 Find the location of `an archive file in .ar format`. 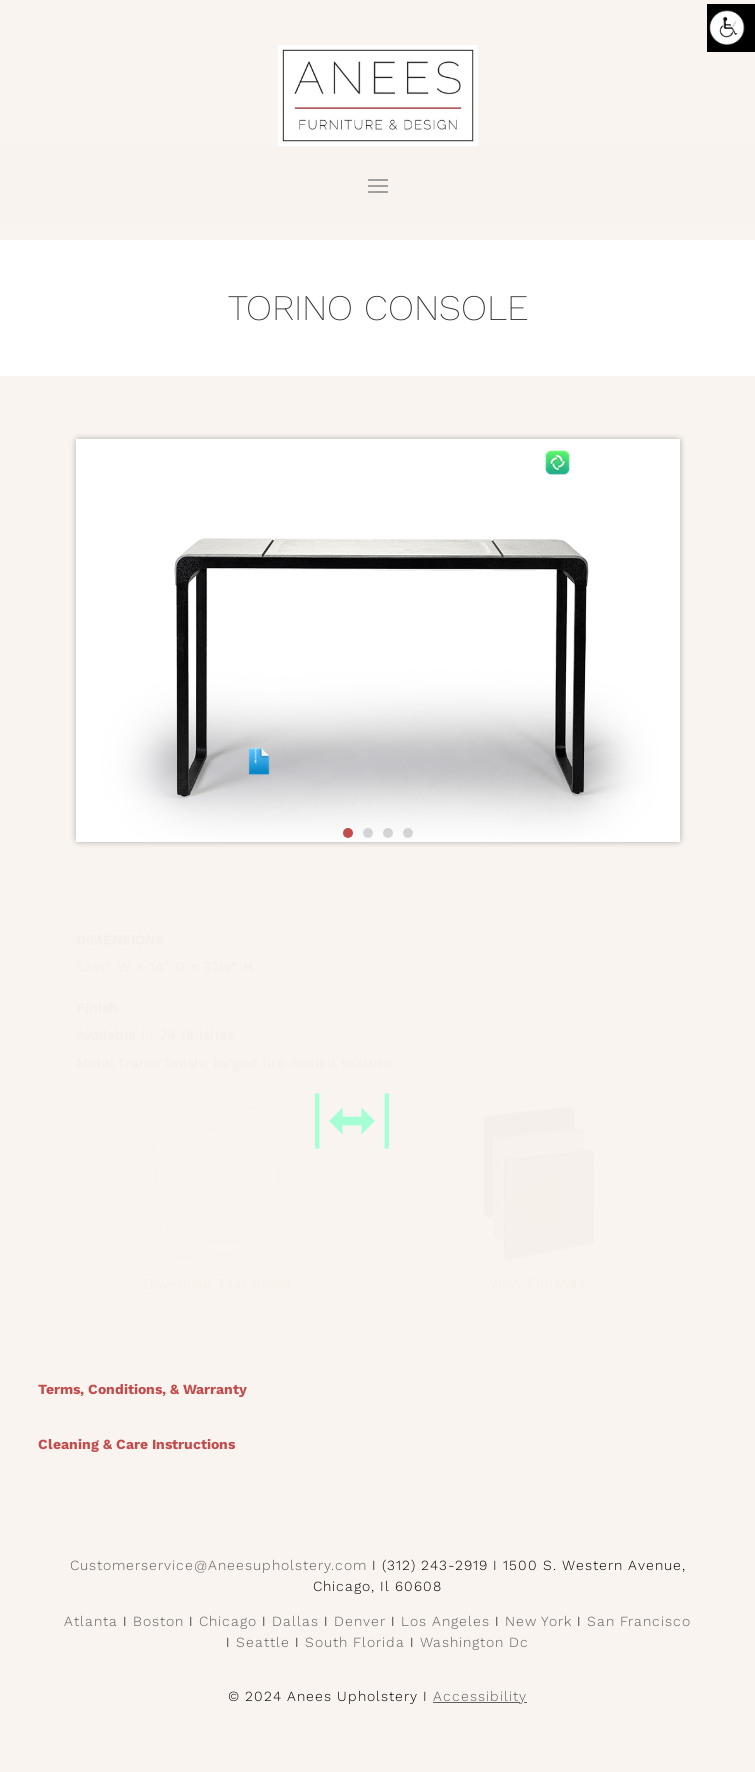

an archive file in .ar format is located at coordinates (259, 762).